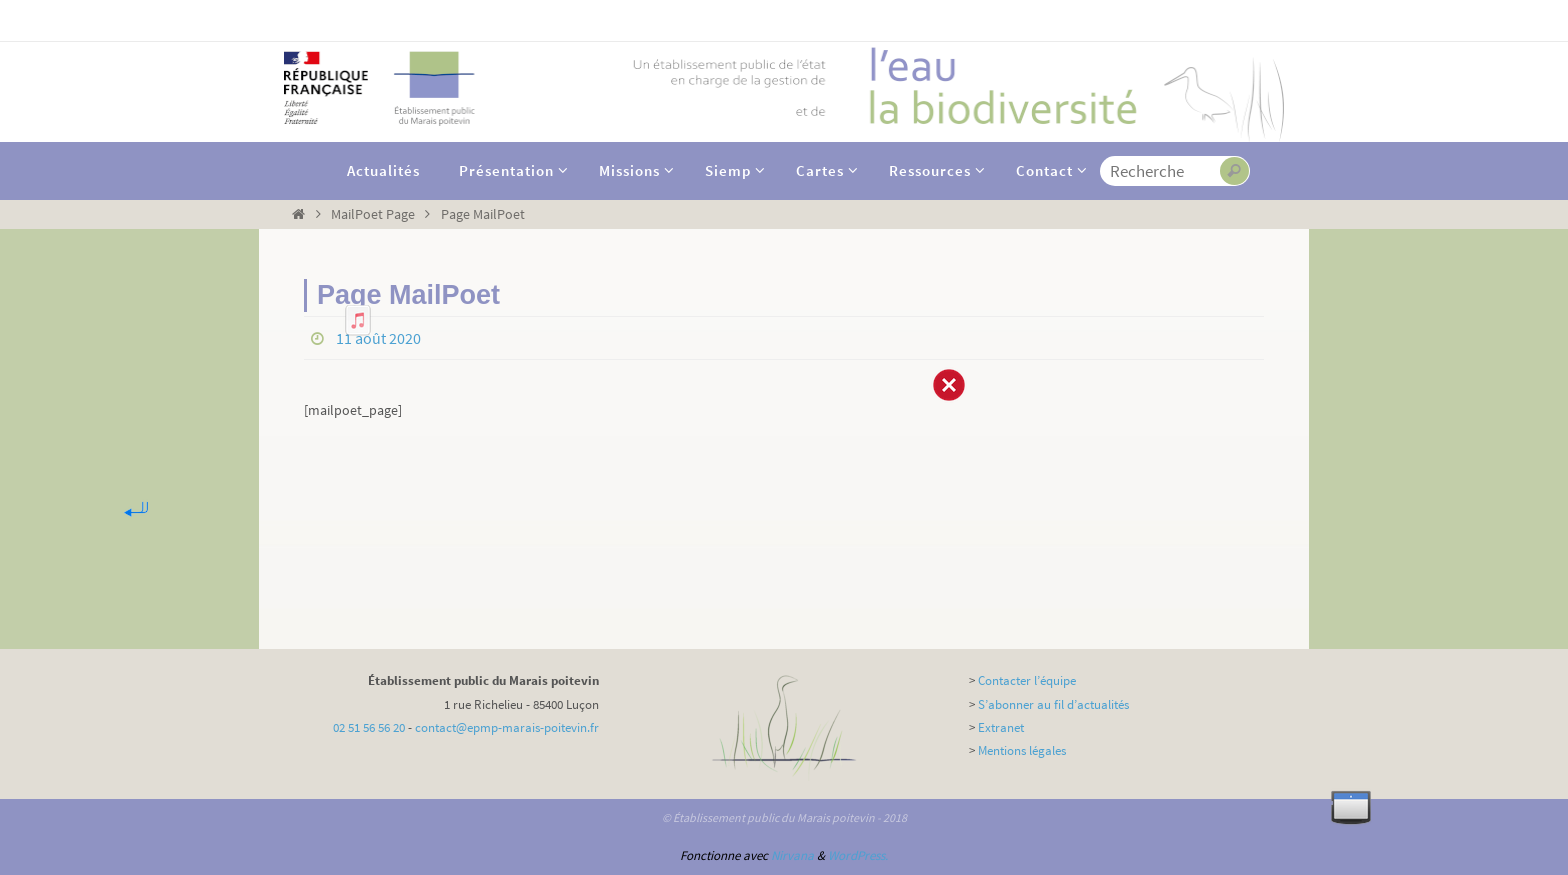 The height and width of the screenshot is (875, 1568). I want to click on an audio file in your system, so click(358, 320).